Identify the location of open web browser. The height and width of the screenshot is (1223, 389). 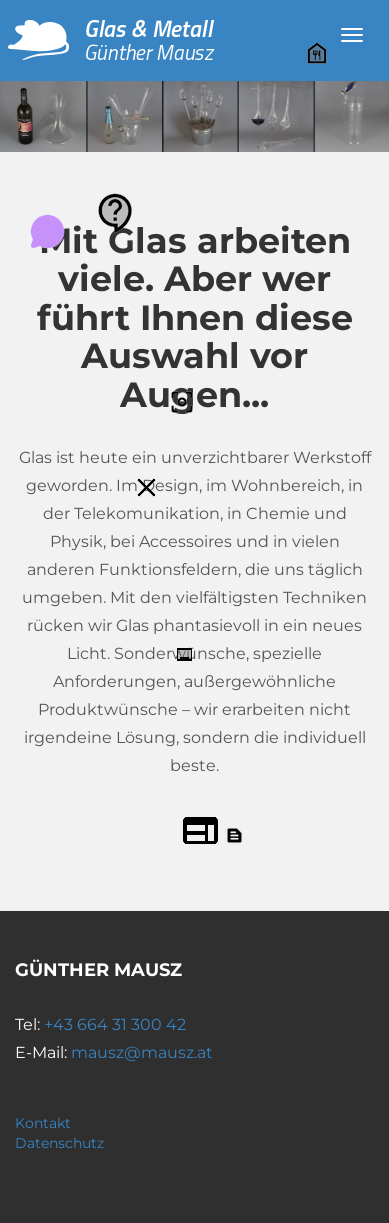
(200, 830).